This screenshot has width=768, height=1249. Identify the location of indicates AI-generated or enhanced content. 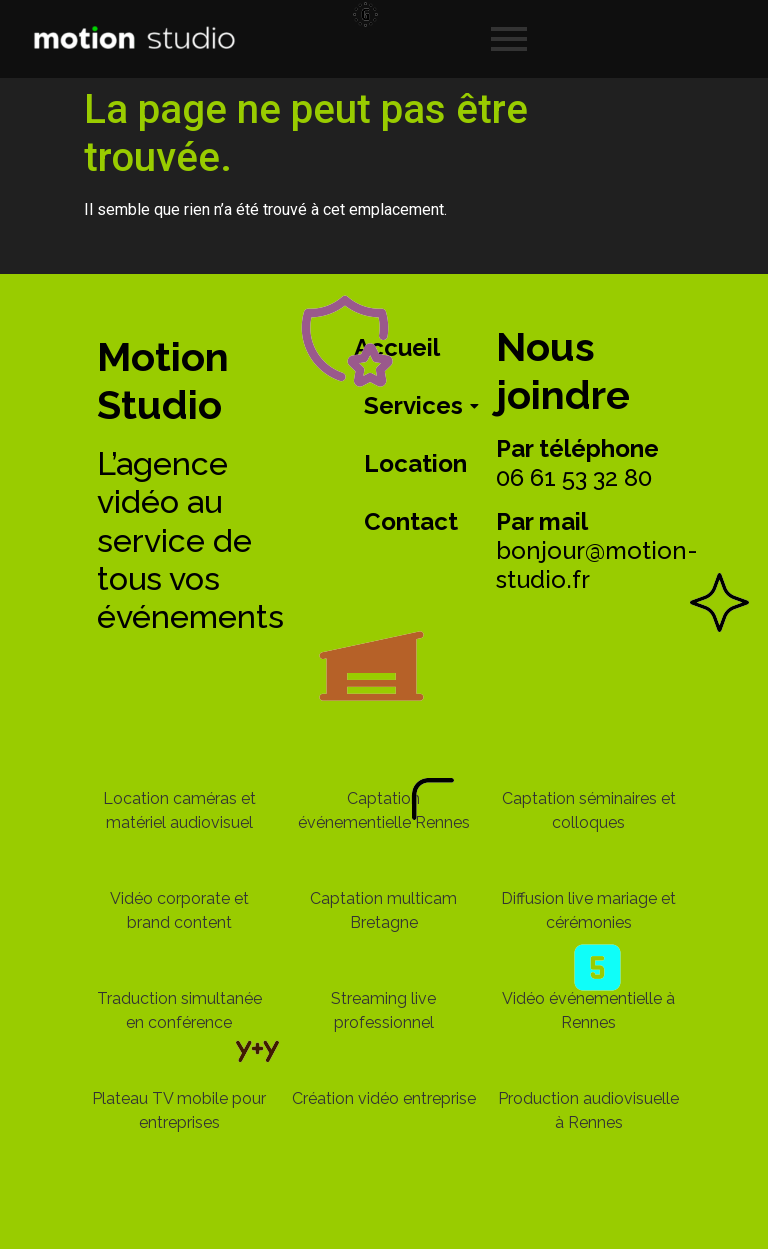
(719, 602).